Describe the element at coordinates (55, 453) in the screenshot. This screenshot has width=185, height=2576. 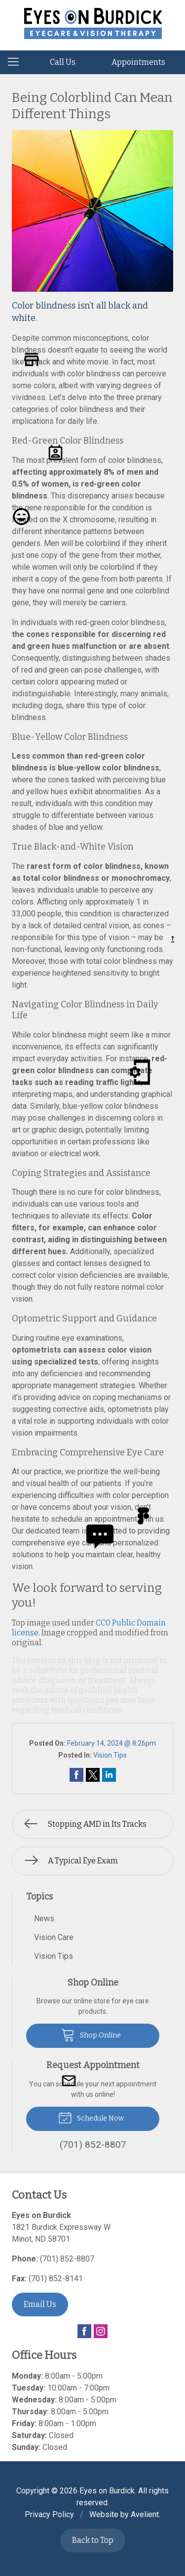
I see `view contact calendar or schedule` at that location.